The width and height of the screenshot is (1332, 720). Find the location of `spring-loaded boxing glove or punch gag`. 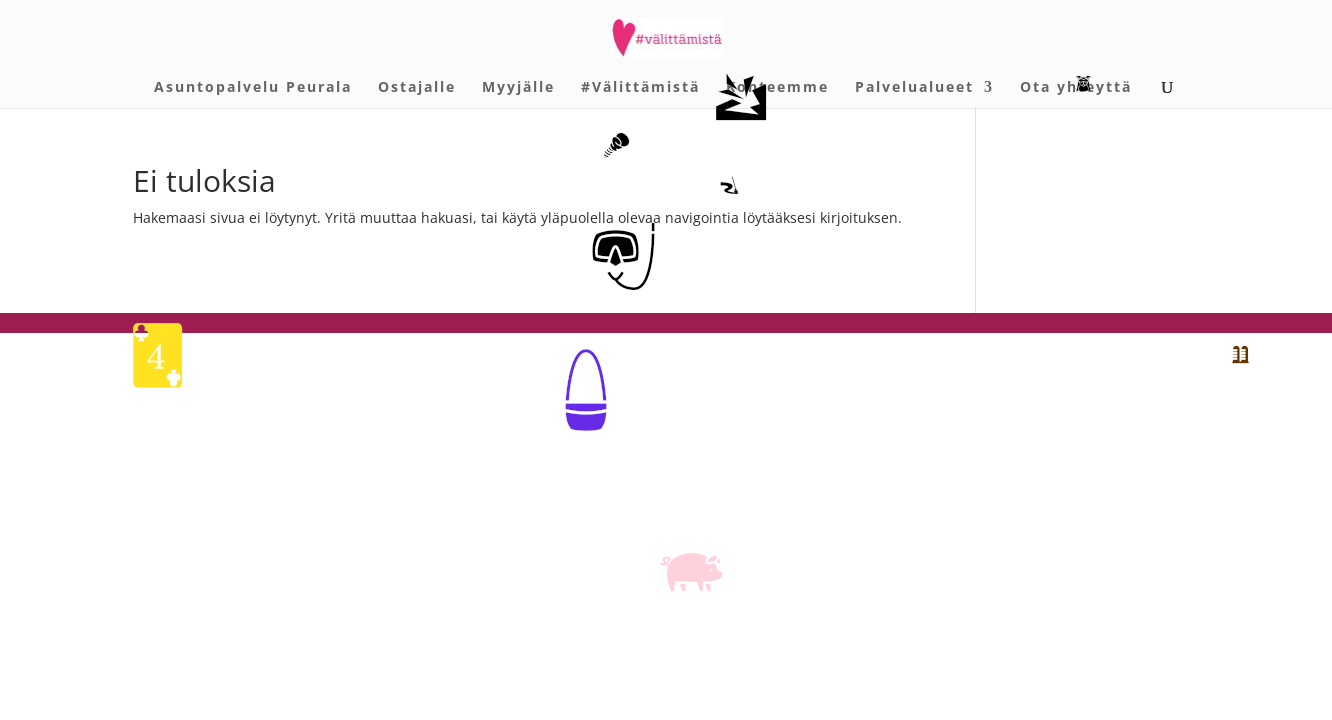

spring-loaded boxing glove or punch gag is located at coordinates (616, 145).